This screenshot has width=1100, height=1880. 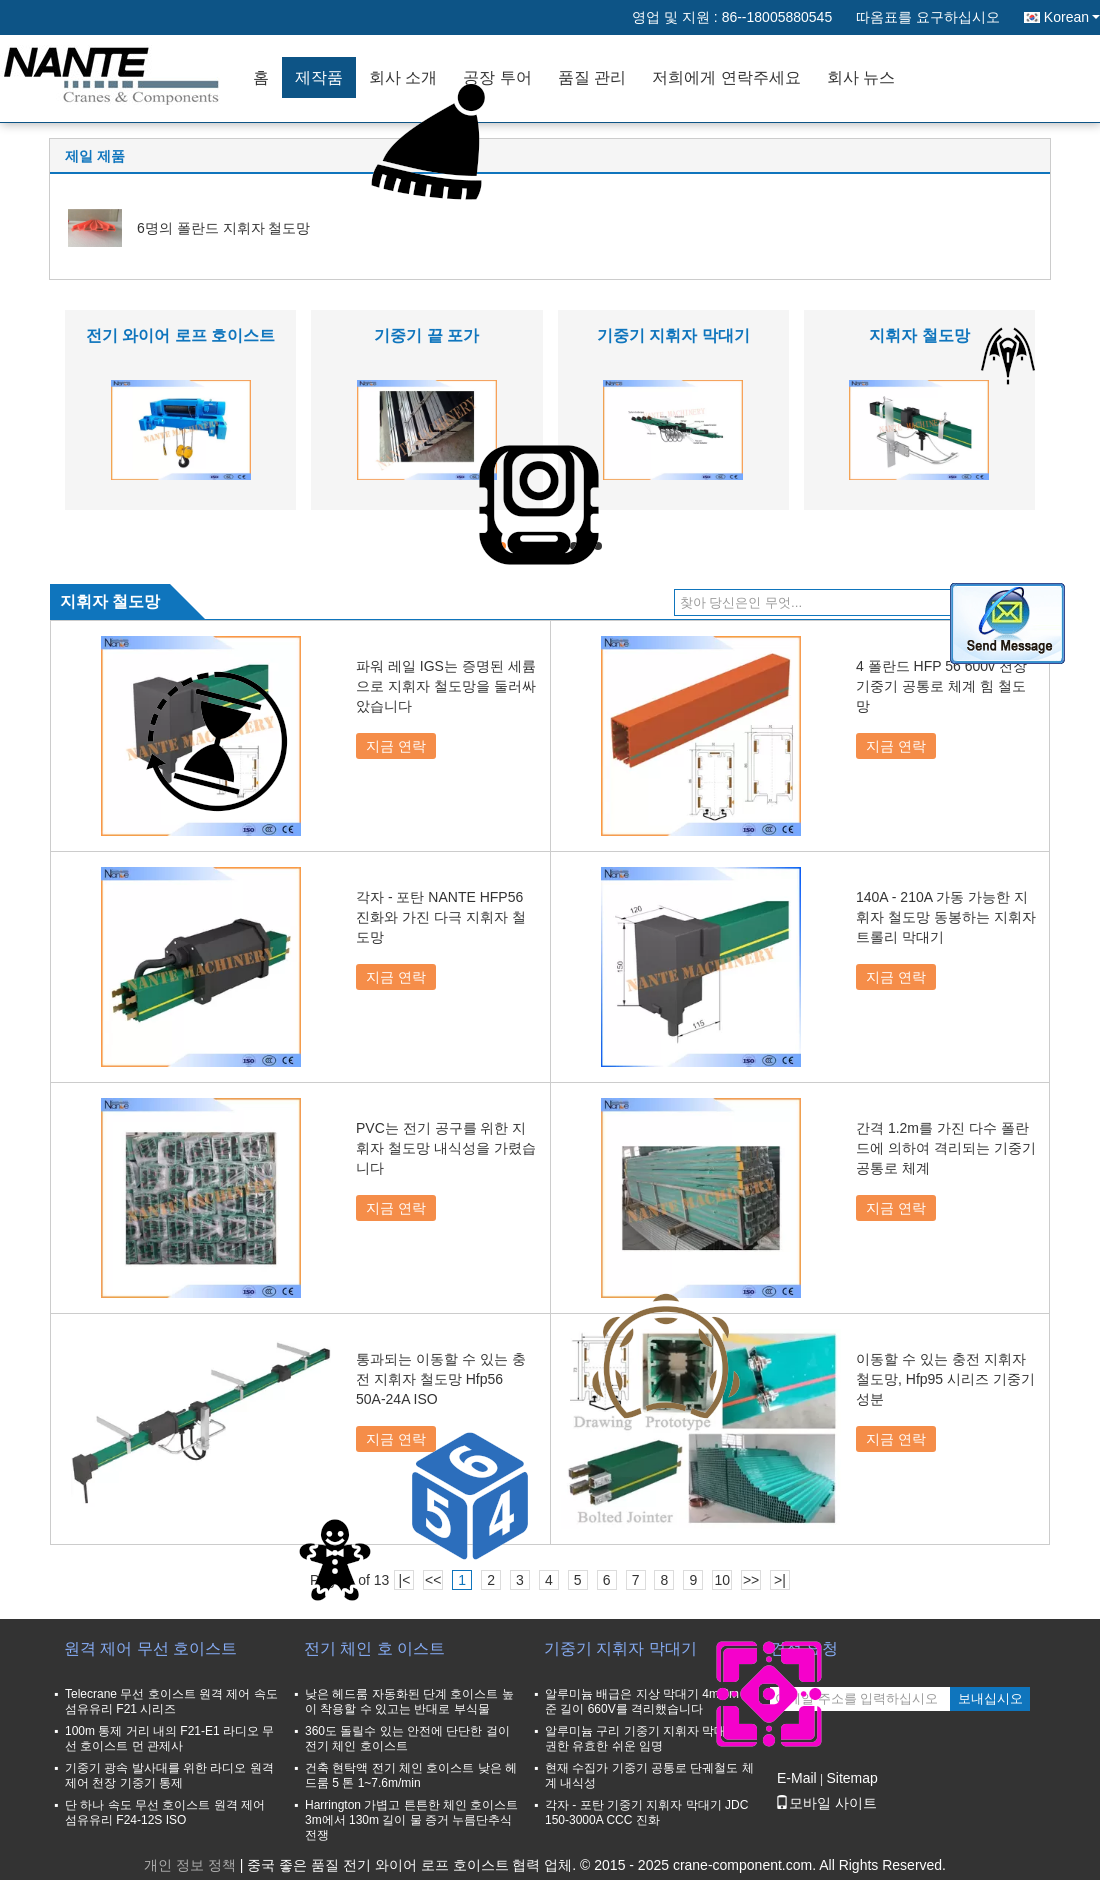 What do you see at coordinates (1008, 356) in the screenshot?
I see `select a scout ship unit in a strategy game` at bounding box center [1008, 356].